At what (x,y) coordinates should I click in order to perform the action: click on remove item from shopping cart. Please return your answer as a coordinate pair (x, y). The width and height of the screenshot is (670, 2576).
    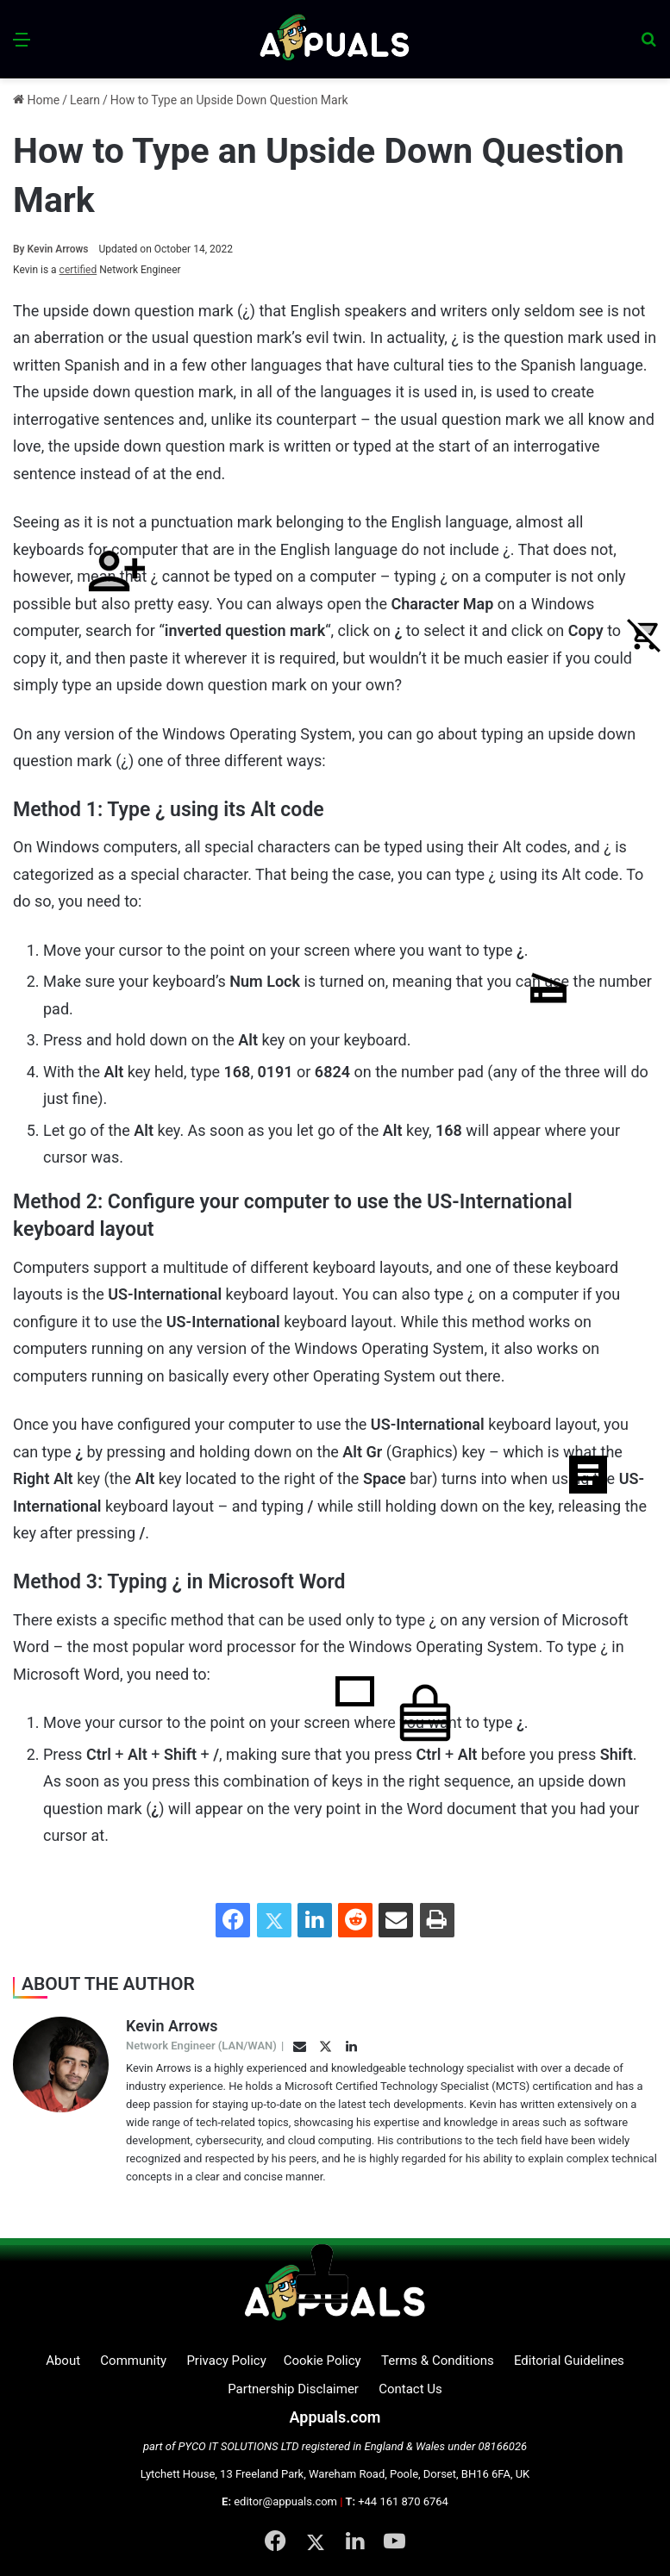
    Looking at the image, I should click on (644, 634).